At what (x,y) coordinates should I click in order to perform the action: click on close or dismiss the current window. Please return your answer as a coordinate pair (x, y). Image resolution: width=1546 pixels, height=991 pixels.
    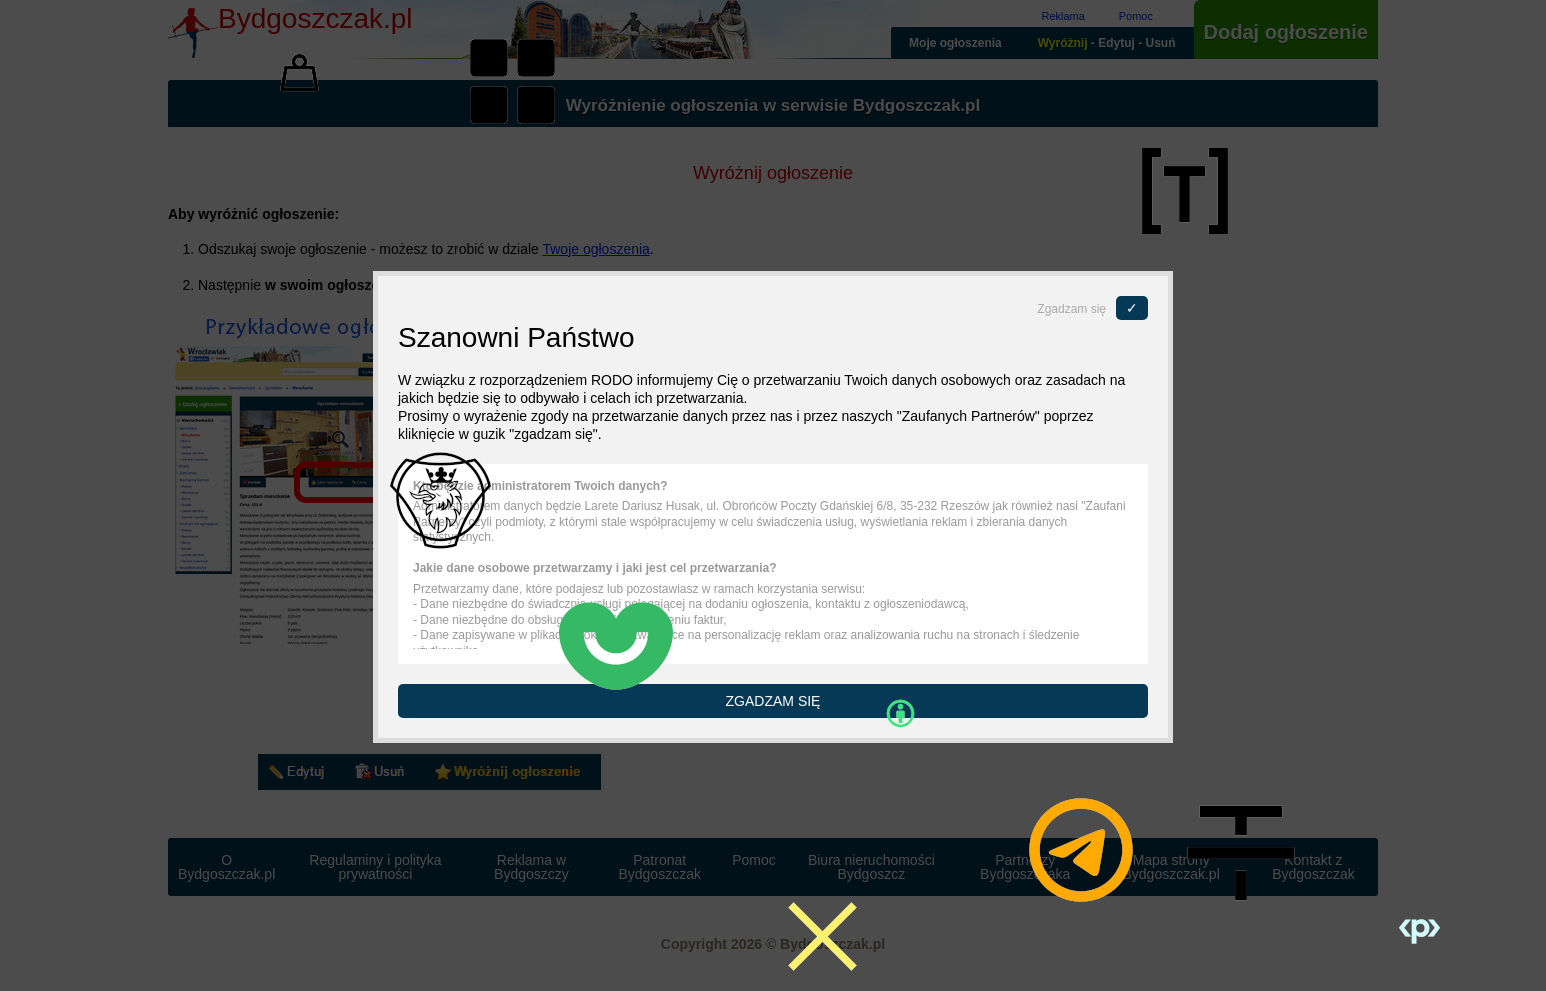
    Looking at the image, I should click on (822, 936).